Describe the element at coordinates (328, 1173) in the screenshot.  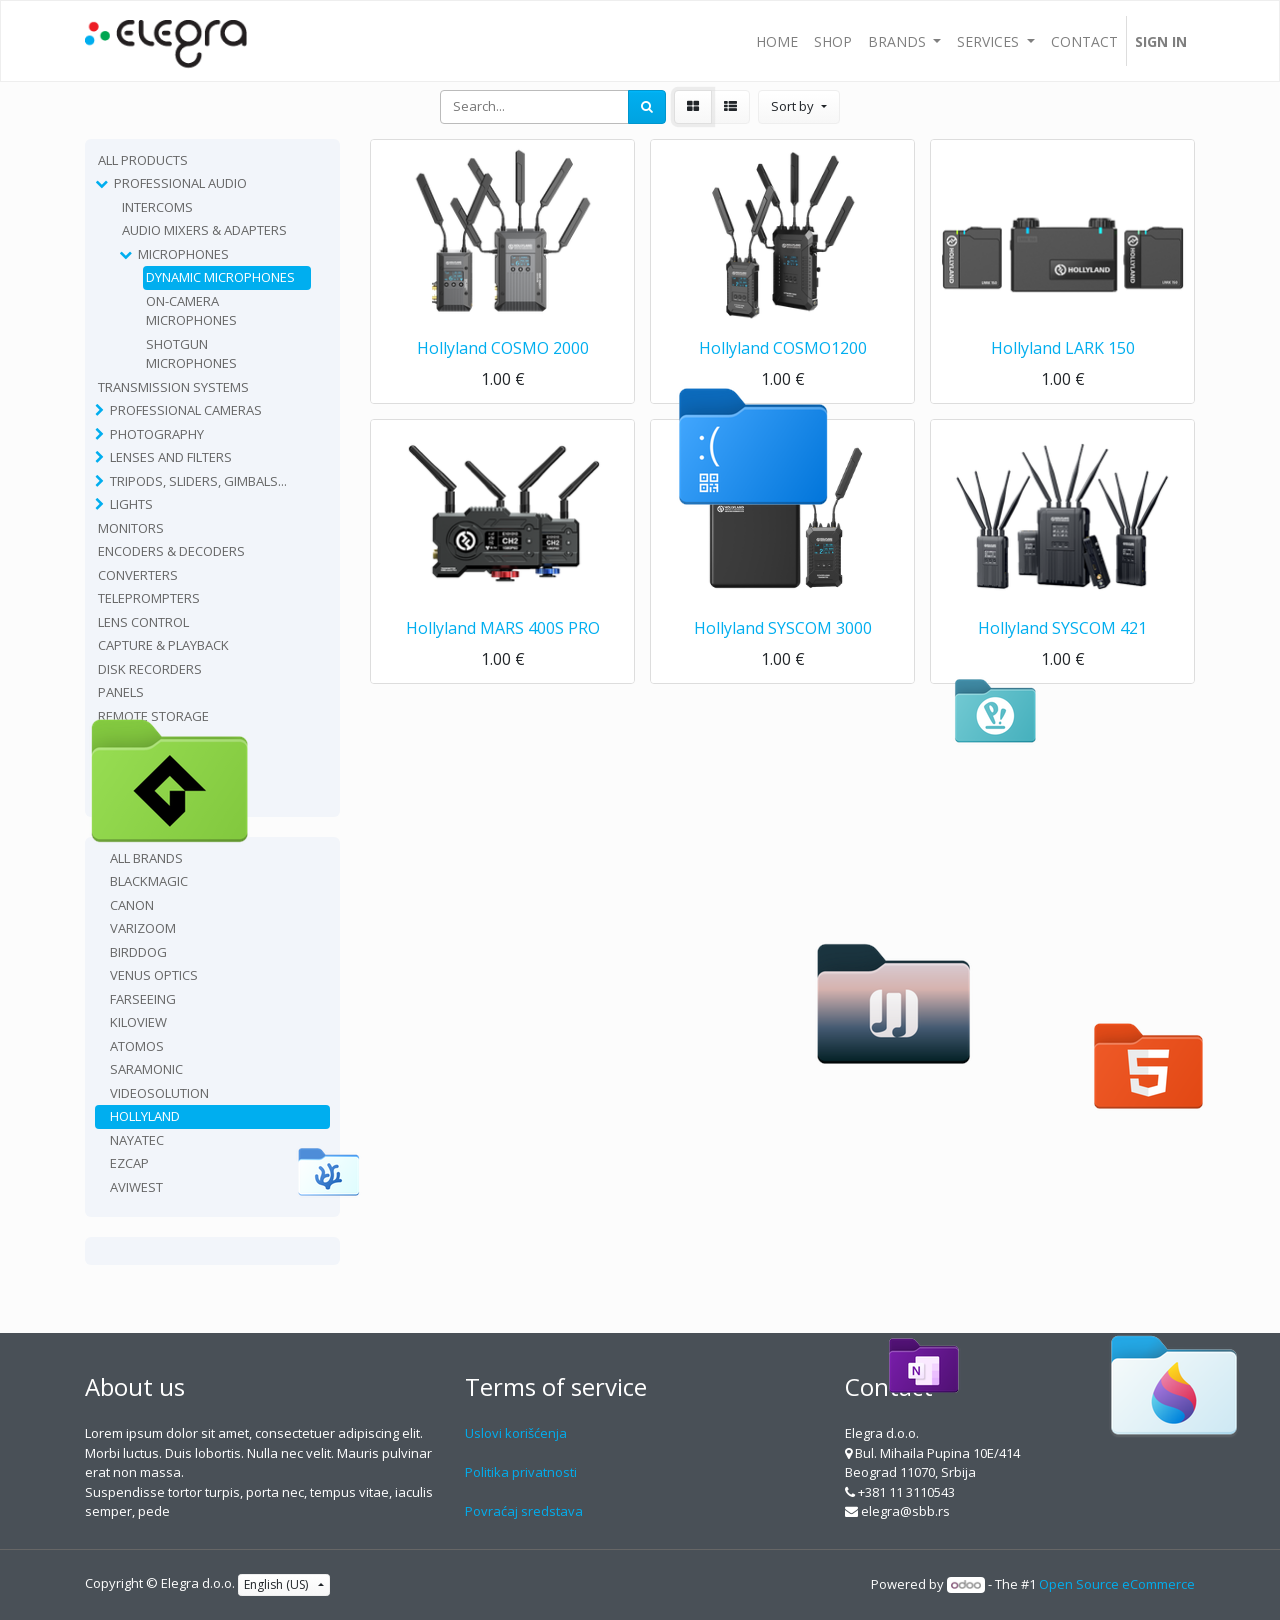
I see `folder containing VSCodium projects or files` at that location.